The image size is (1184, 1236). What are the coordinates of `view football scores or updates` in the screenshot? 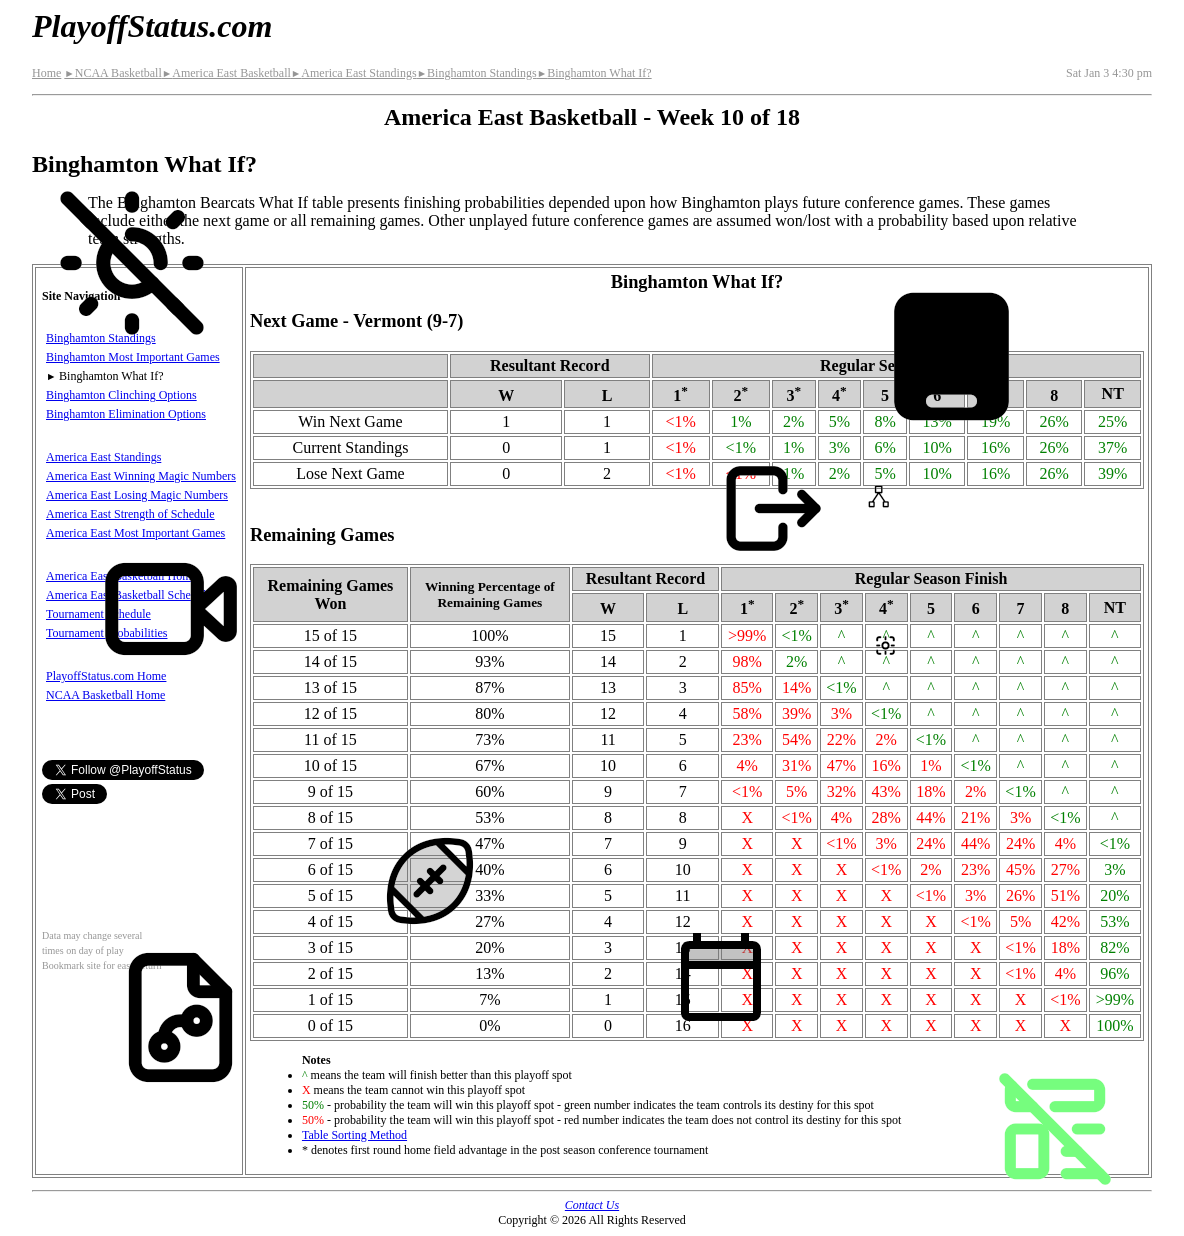 It's located at (430, 881).